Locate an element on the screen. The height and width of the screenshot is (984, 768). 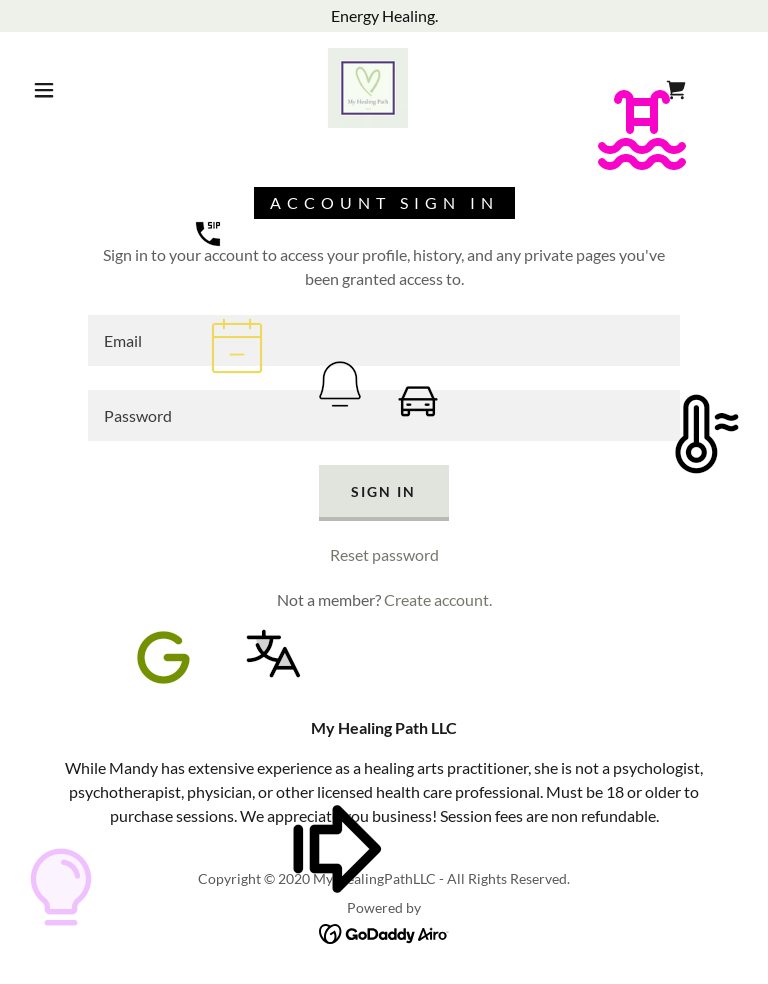
move forward or proceed to next step is located at coordinates (334, 849).